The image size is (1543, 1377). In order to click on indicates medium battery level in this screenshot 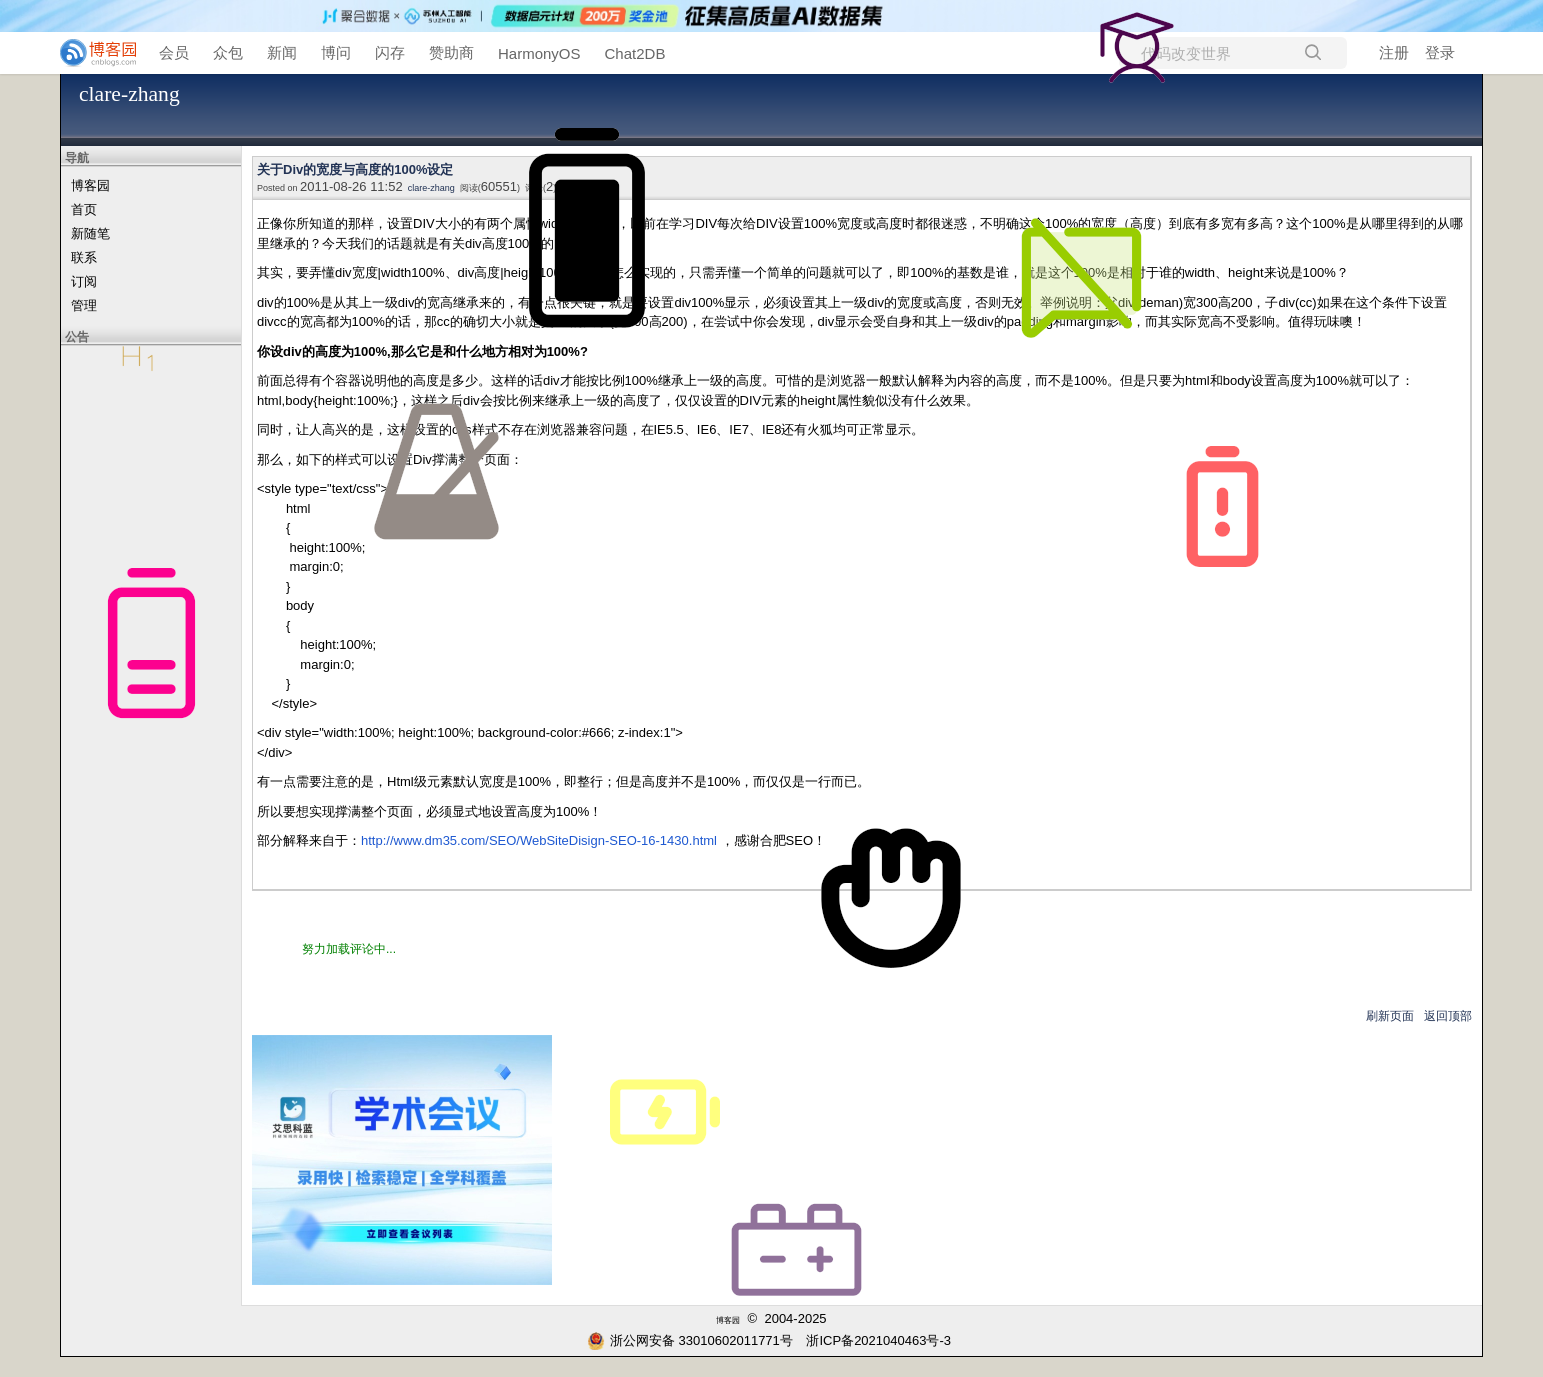, I will do `click(151, 645)`.